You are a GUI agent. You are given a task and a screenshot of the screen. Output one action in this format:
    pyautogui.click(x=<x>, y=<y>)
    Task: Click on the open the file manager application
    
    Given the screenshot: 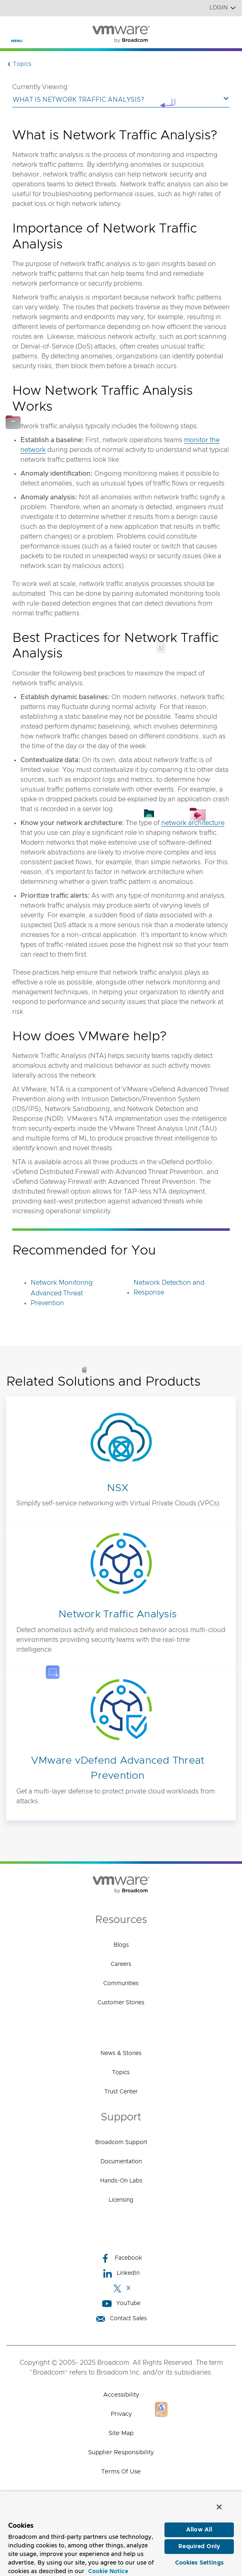 What is the action you would take?
    pyautogui.click(x=13, y=422)
    